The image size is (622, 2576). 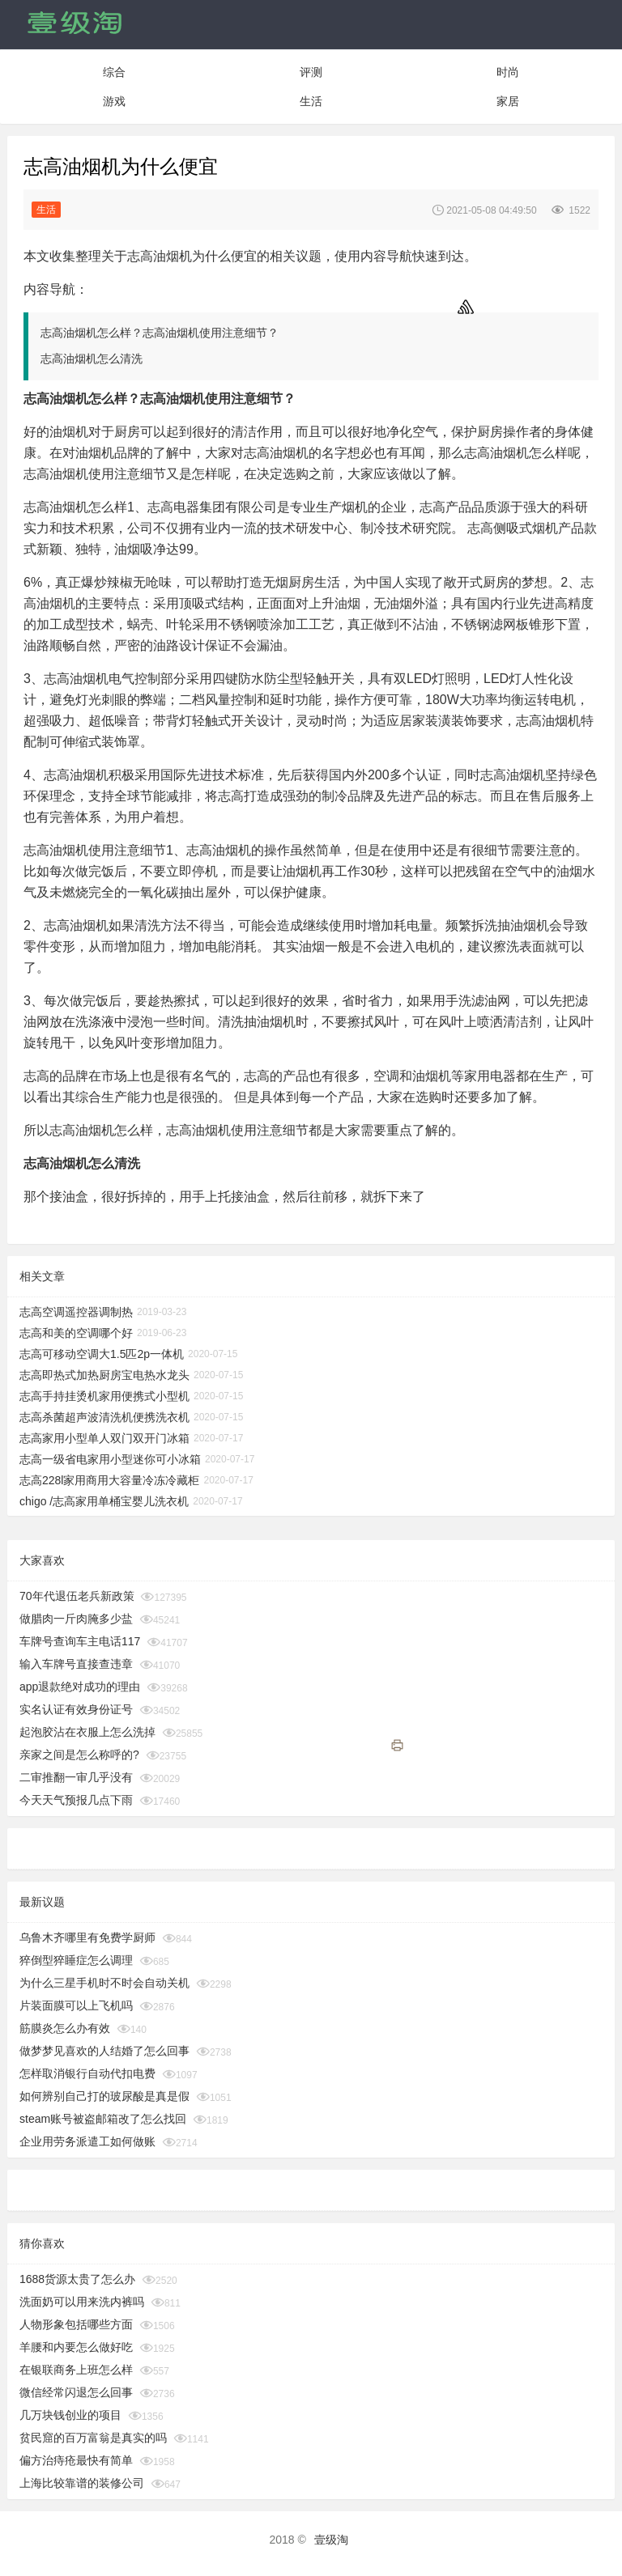 I want to click on link to Sentry error monitoring service, so click(x=466, y=307).